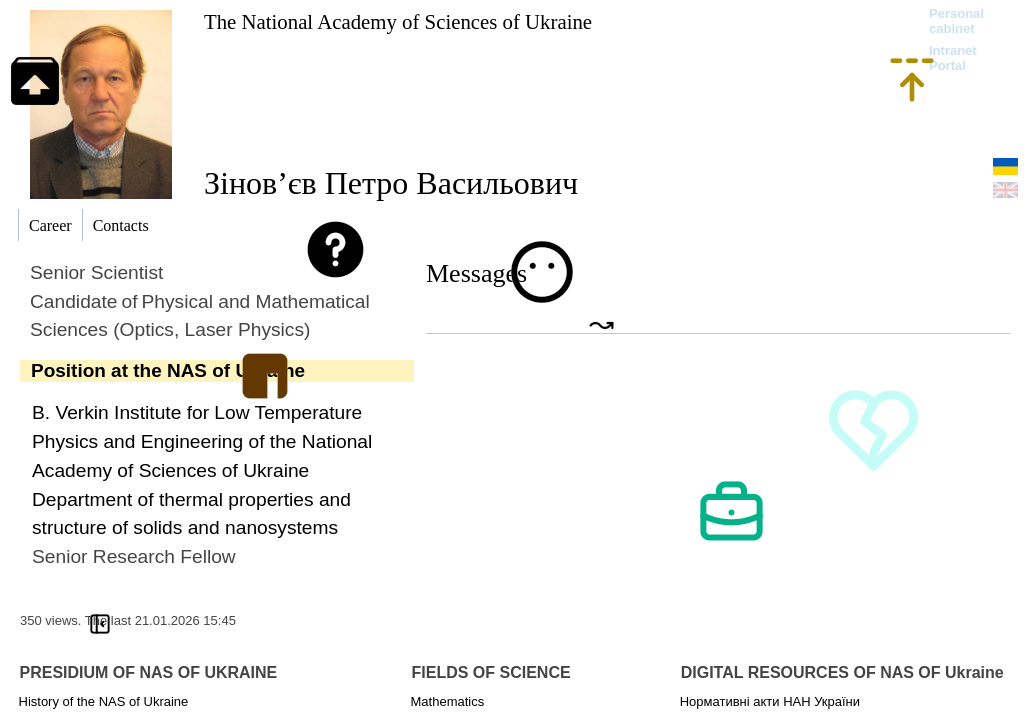 This screenshot has height=723, width=1027. Describe the element at coordinates (35, 81) in the screenshot. I see `restore item from archive` at that location.